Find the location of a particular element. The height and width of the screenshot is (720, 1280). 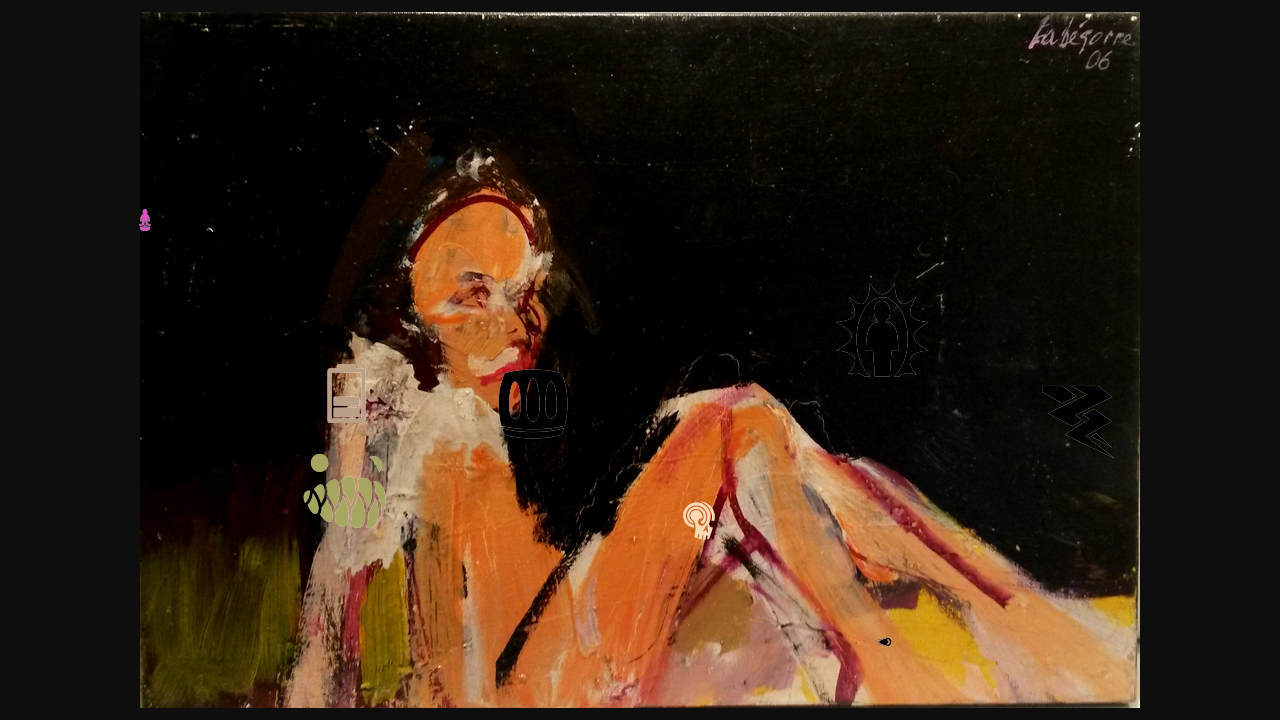

fire weapon or use special attack is located at coordinates (883, 642).